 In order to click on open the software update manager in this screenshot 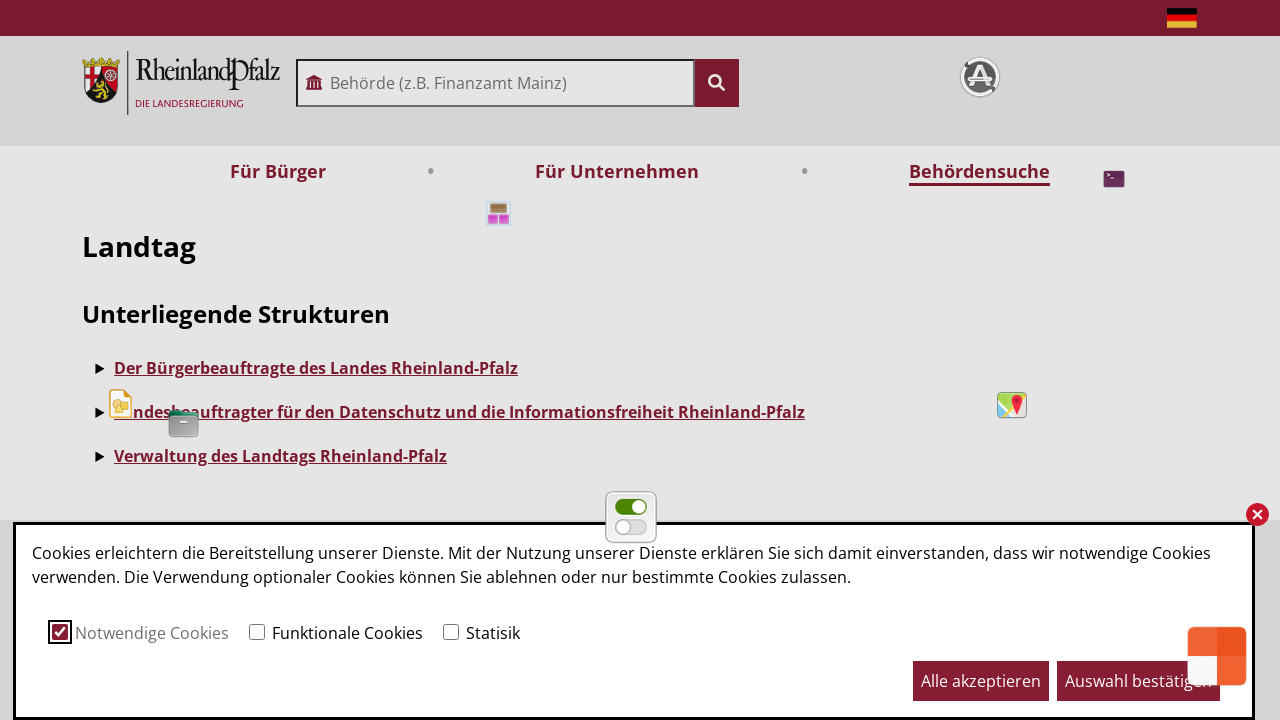, I will do `click(980, 77)`.